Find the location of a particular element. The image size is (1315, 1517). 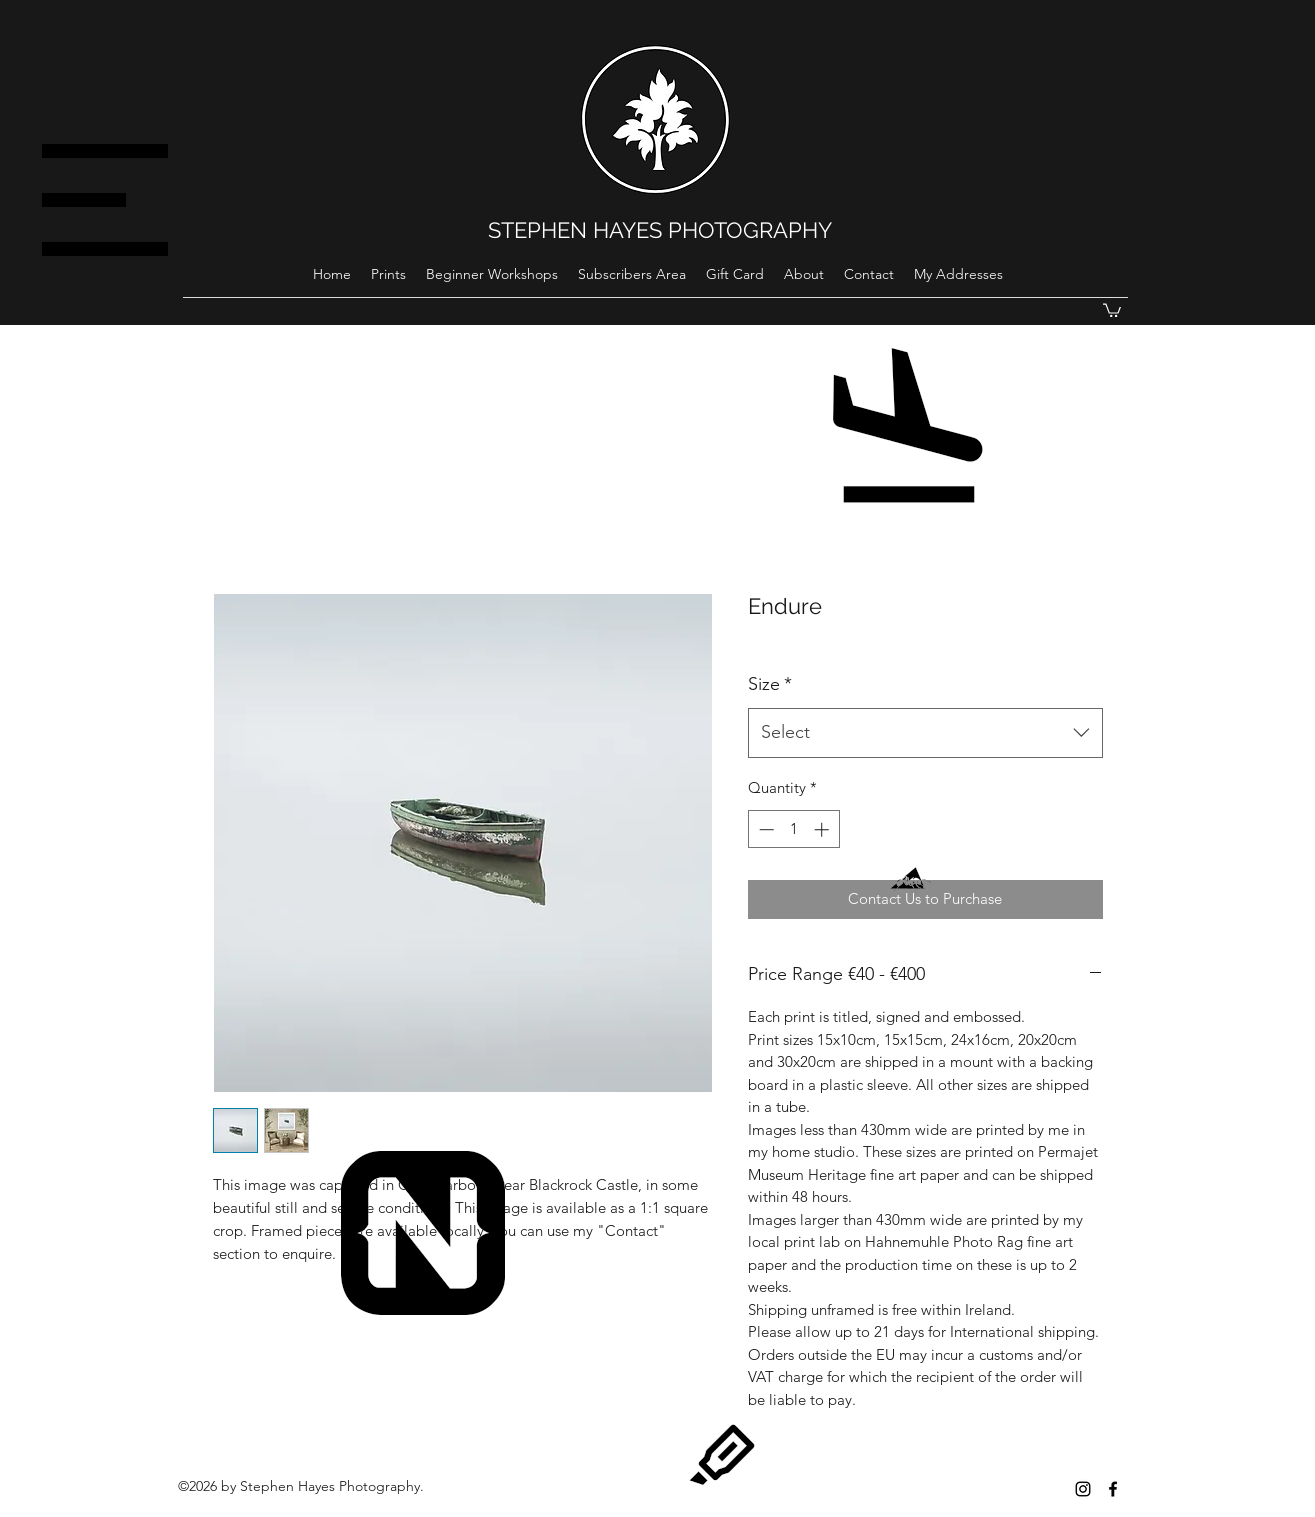

nativescript app or framework logo is located at coordinates (423, 1233).